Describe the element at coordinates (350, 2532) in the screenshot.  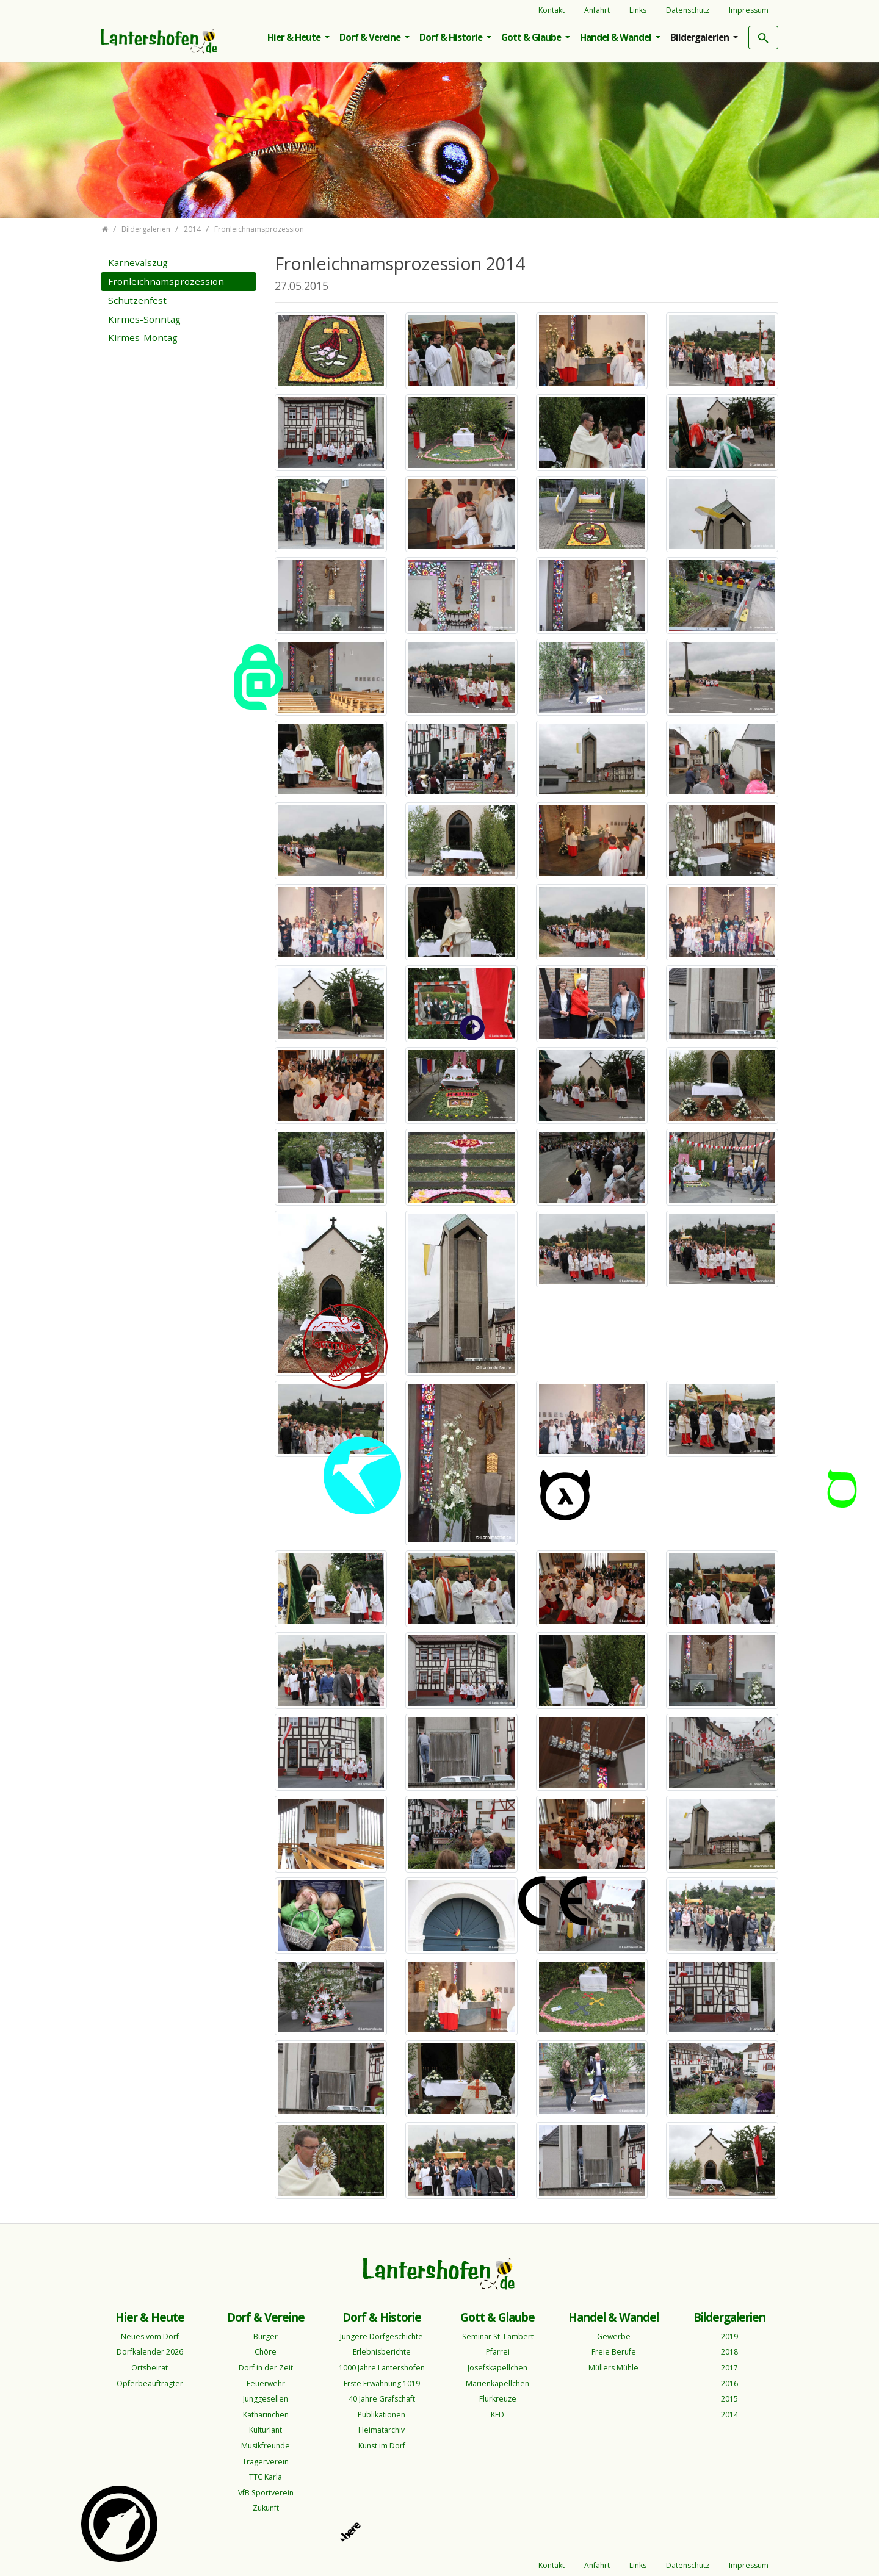
I see `open HERE maps application` at that location.